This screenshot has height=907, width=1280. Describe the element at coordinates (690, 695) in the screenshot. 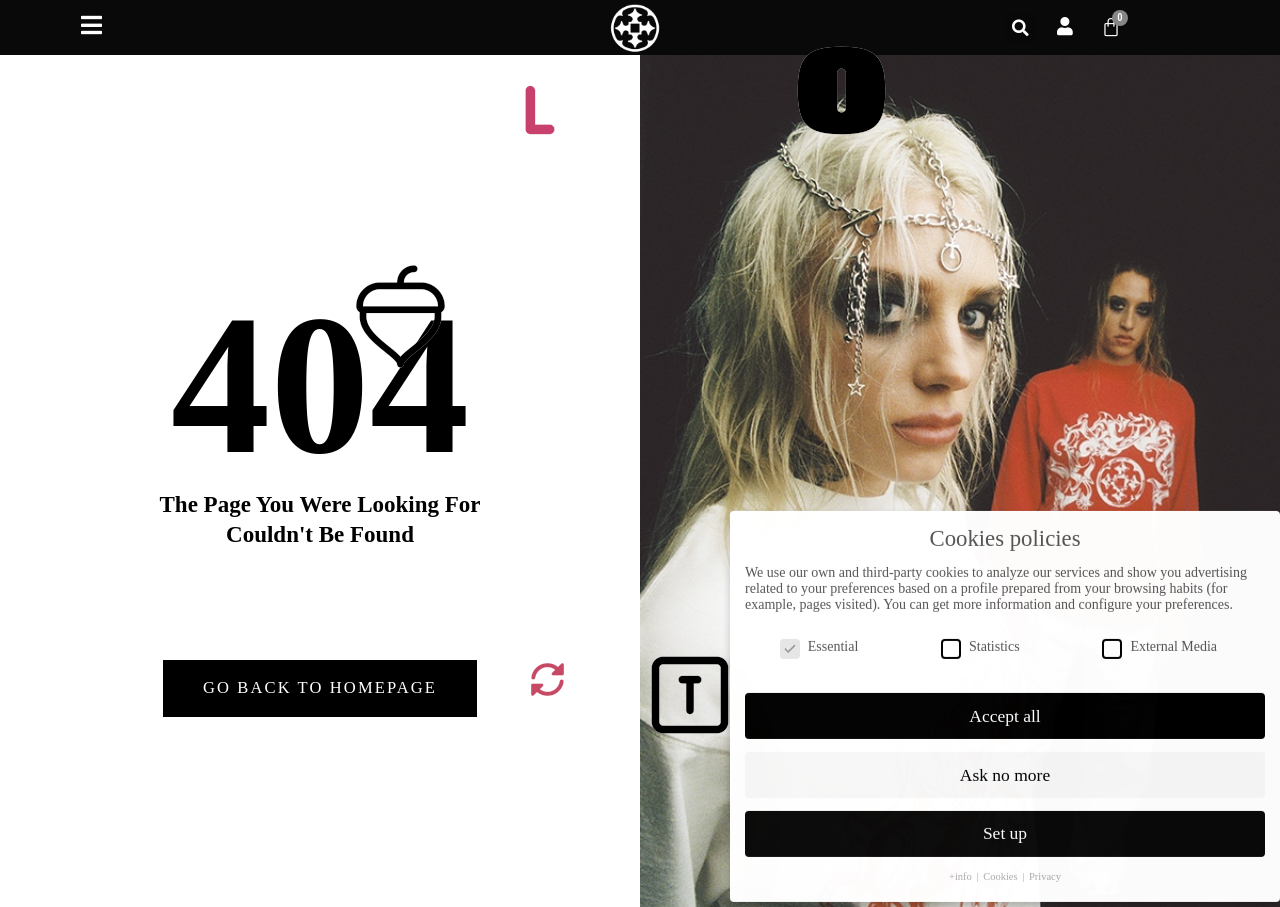

I see `insert a text box or text element` at that location.